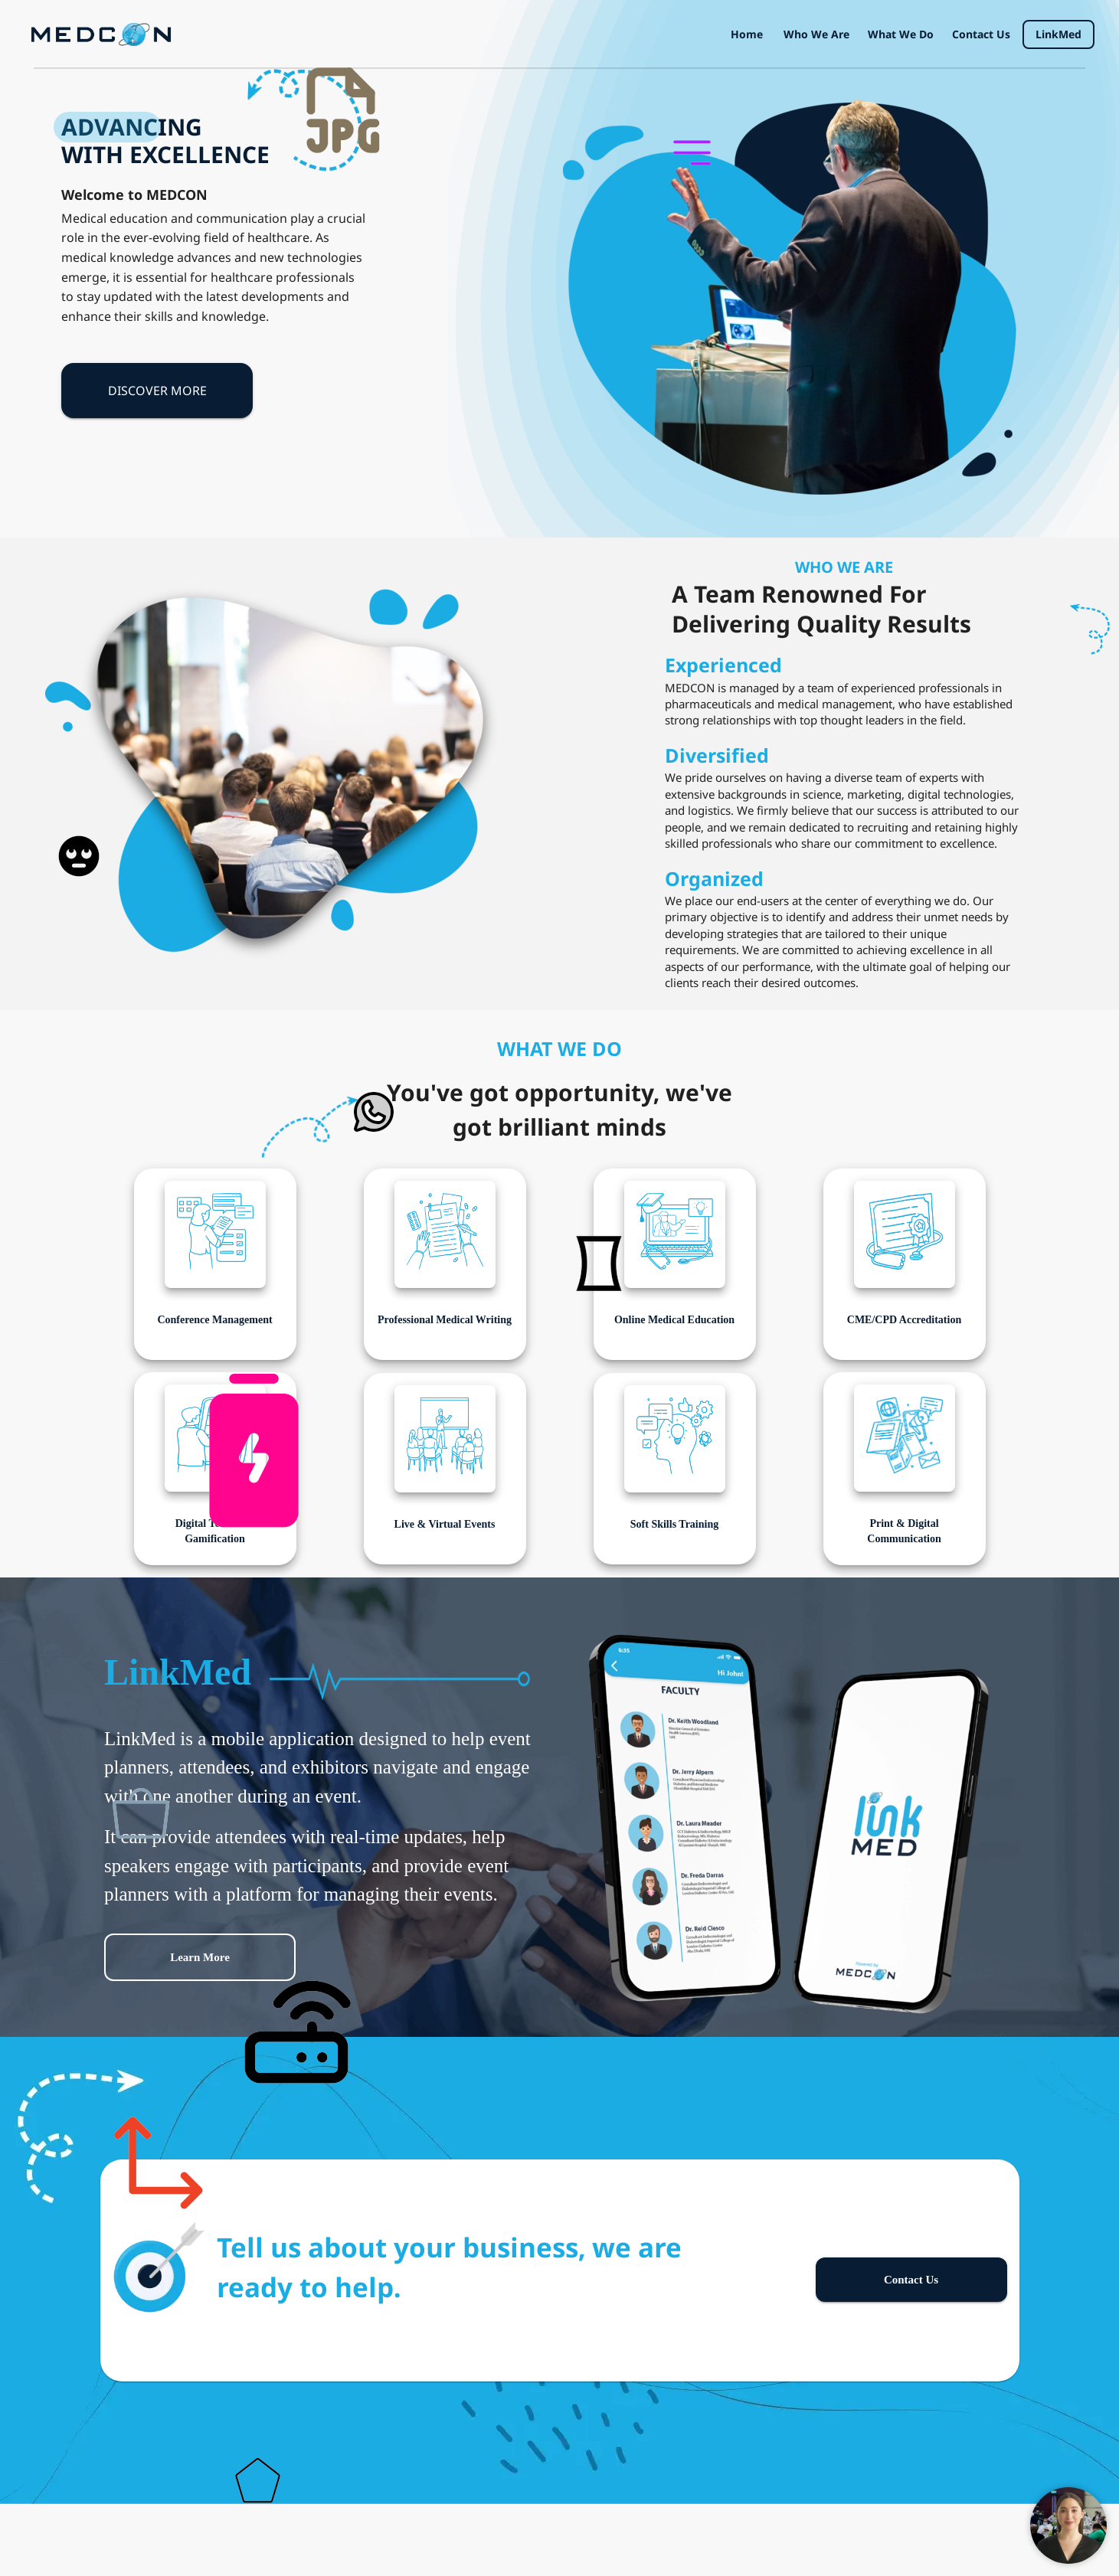 The width and height of the screenshot is (1119, 2576). Describe the element at coordinates (141, 1816) in the screenshot. I see `view your shopping bag` at that location.